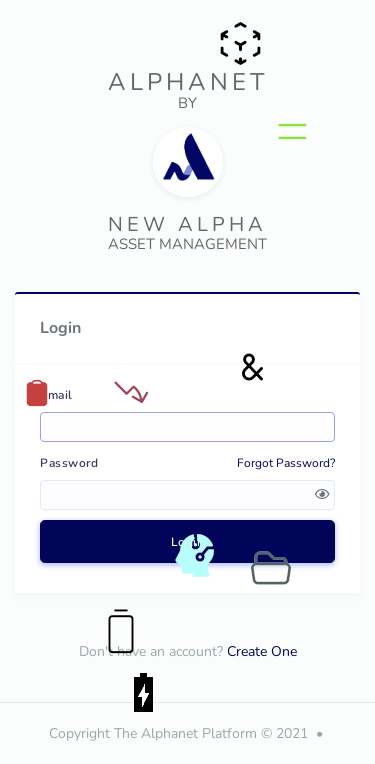  What do you see at coordinates (271, 568) in the screenshot?
I see `view contents of an open folder` at bounding box center [271, 568].